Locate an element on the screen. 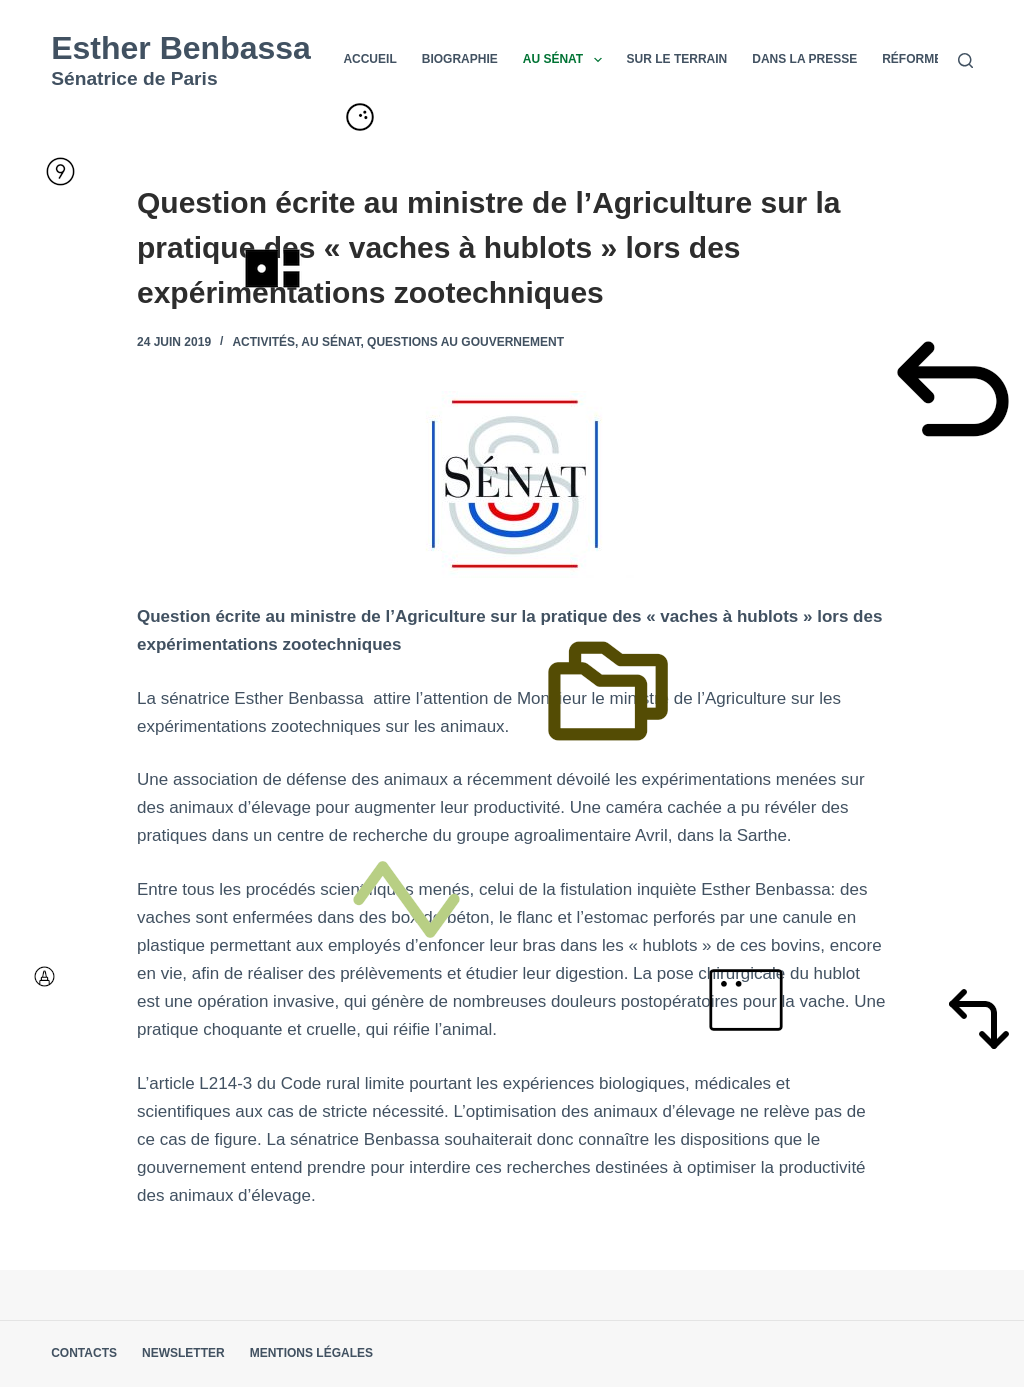  select marker or highlighter tool is located at coordinates (44, 976).